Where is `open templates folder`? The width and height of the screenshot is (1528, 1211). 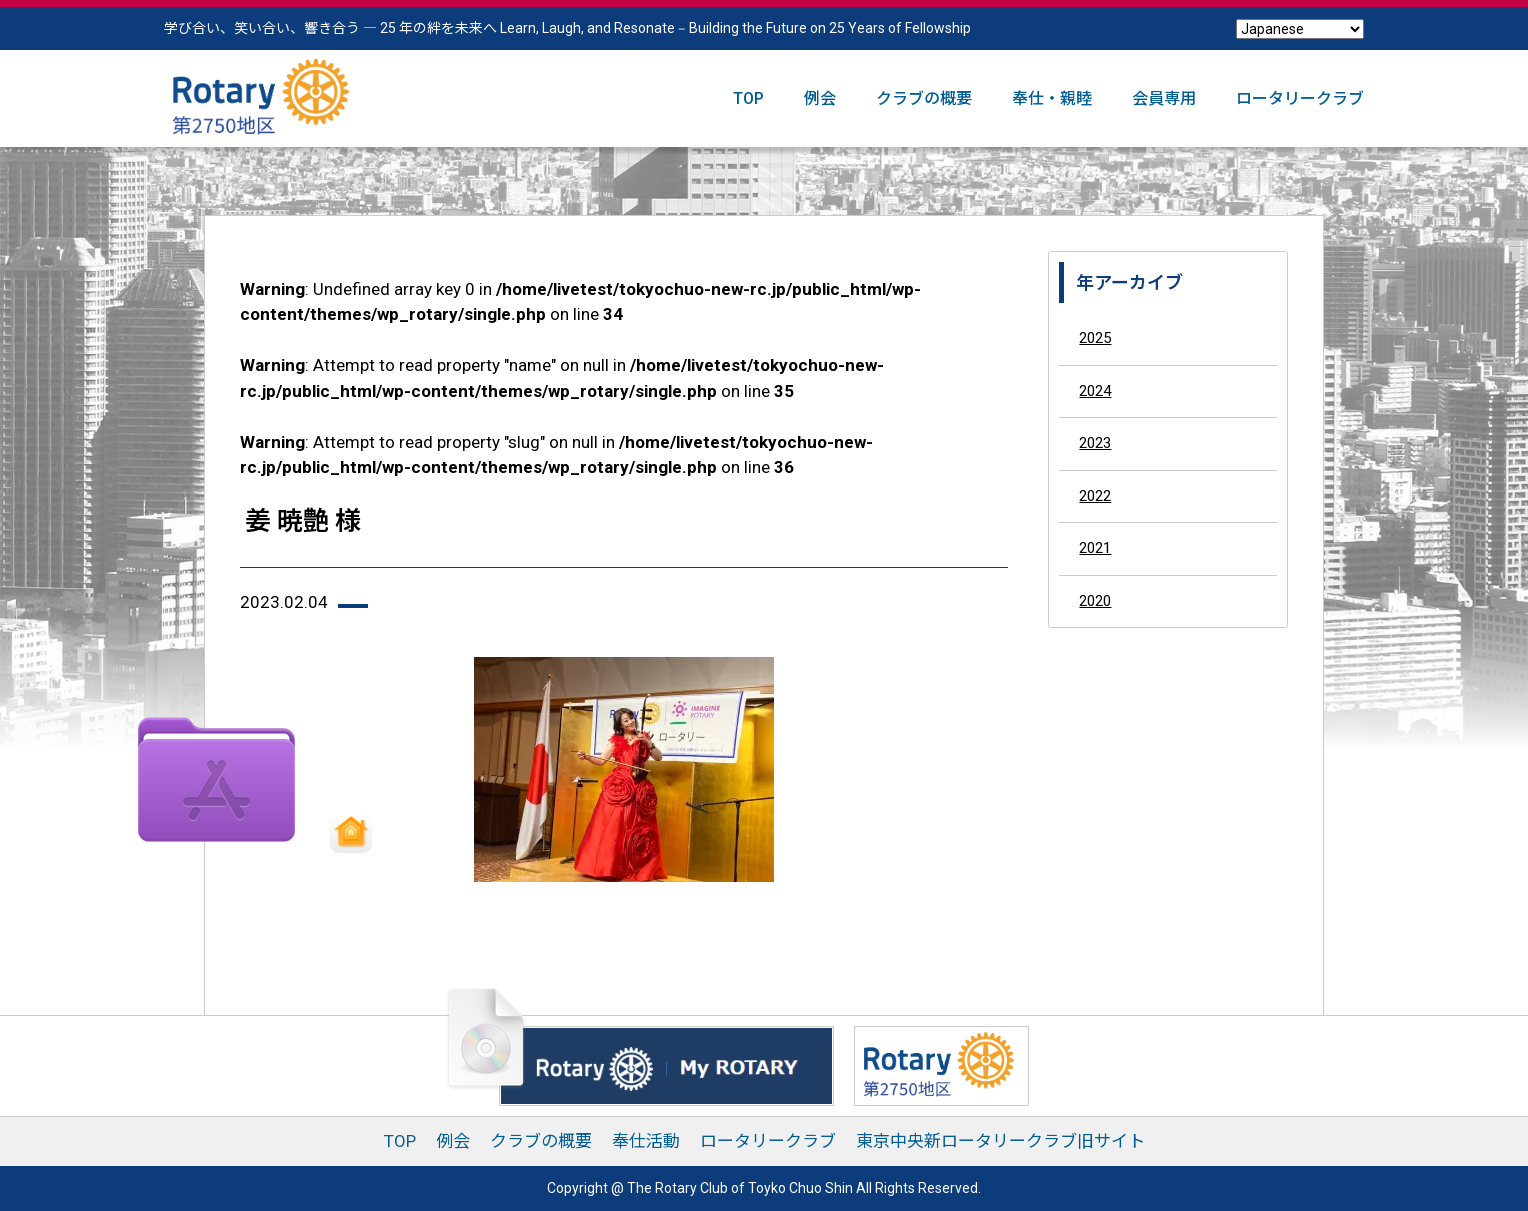
open templates folder is located at coordinates (216, 779).